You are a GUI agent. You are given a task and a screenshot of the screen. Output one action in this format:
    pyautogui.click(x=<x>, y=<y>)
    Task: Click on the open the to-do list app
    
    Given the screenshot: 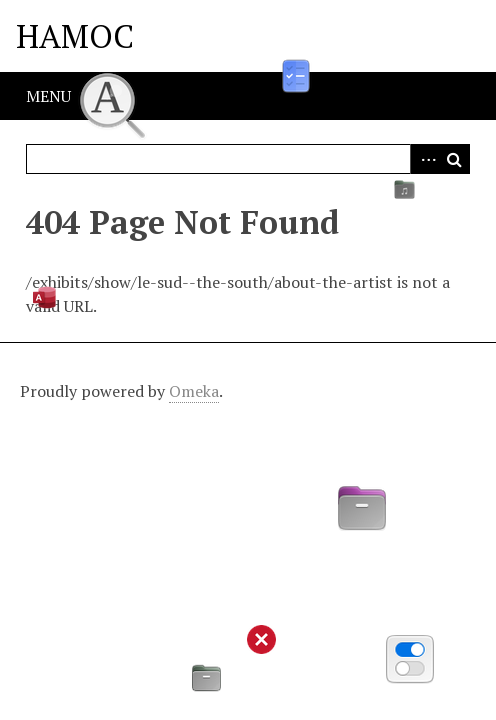 What is the action you would take?
    pyautogui.click(x=296, y=76)
    